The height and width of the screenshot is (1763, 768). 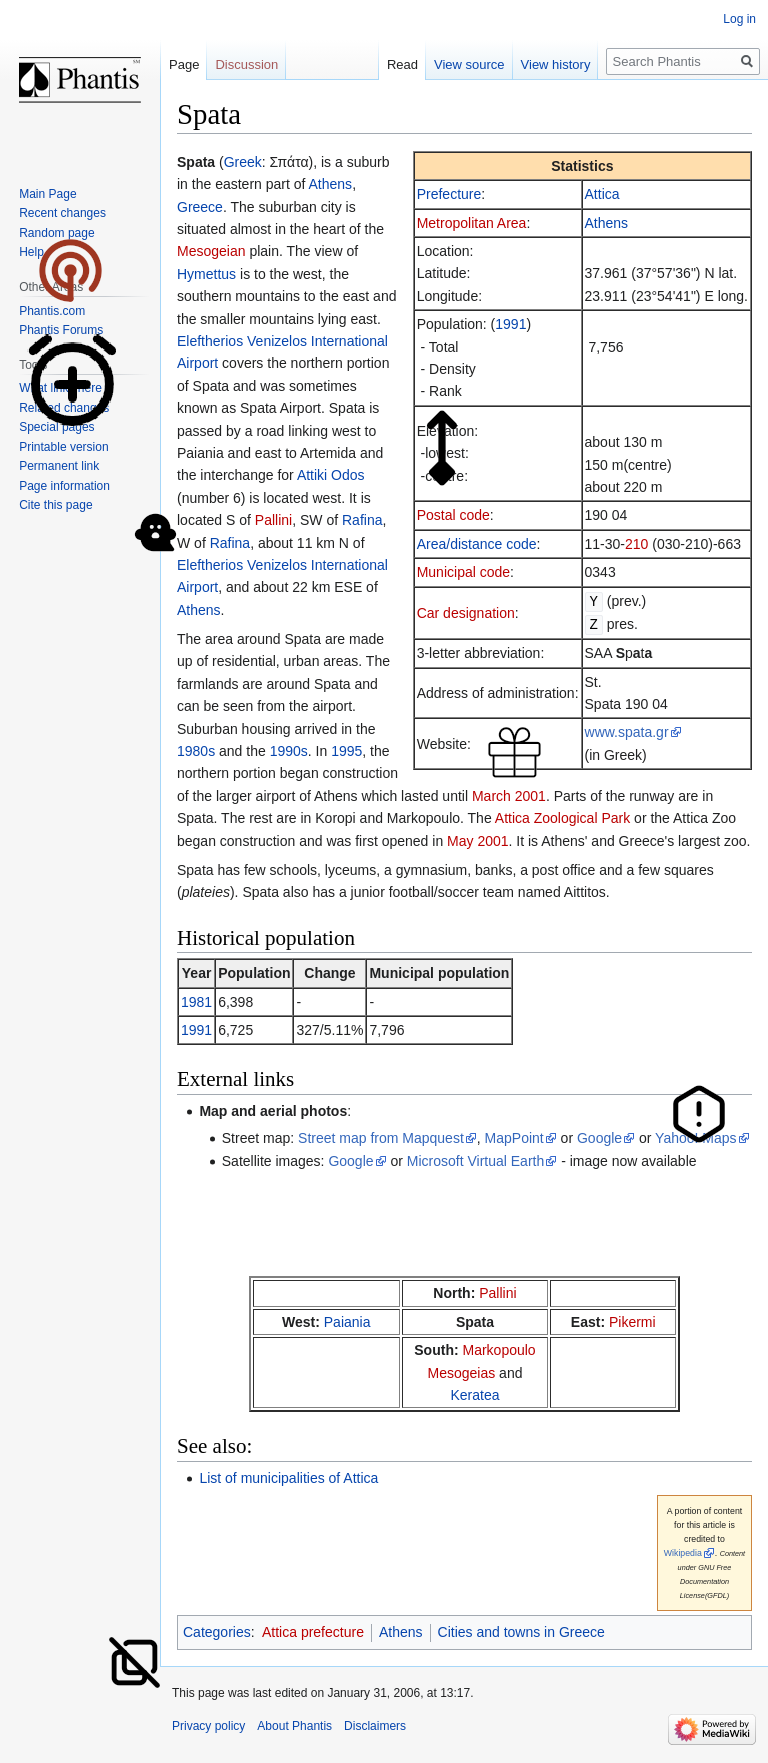 What do you see at coordinates (70, 270) in the screenshot?
I see `access radar or scanning functionality` at bounding box center [70, 270].